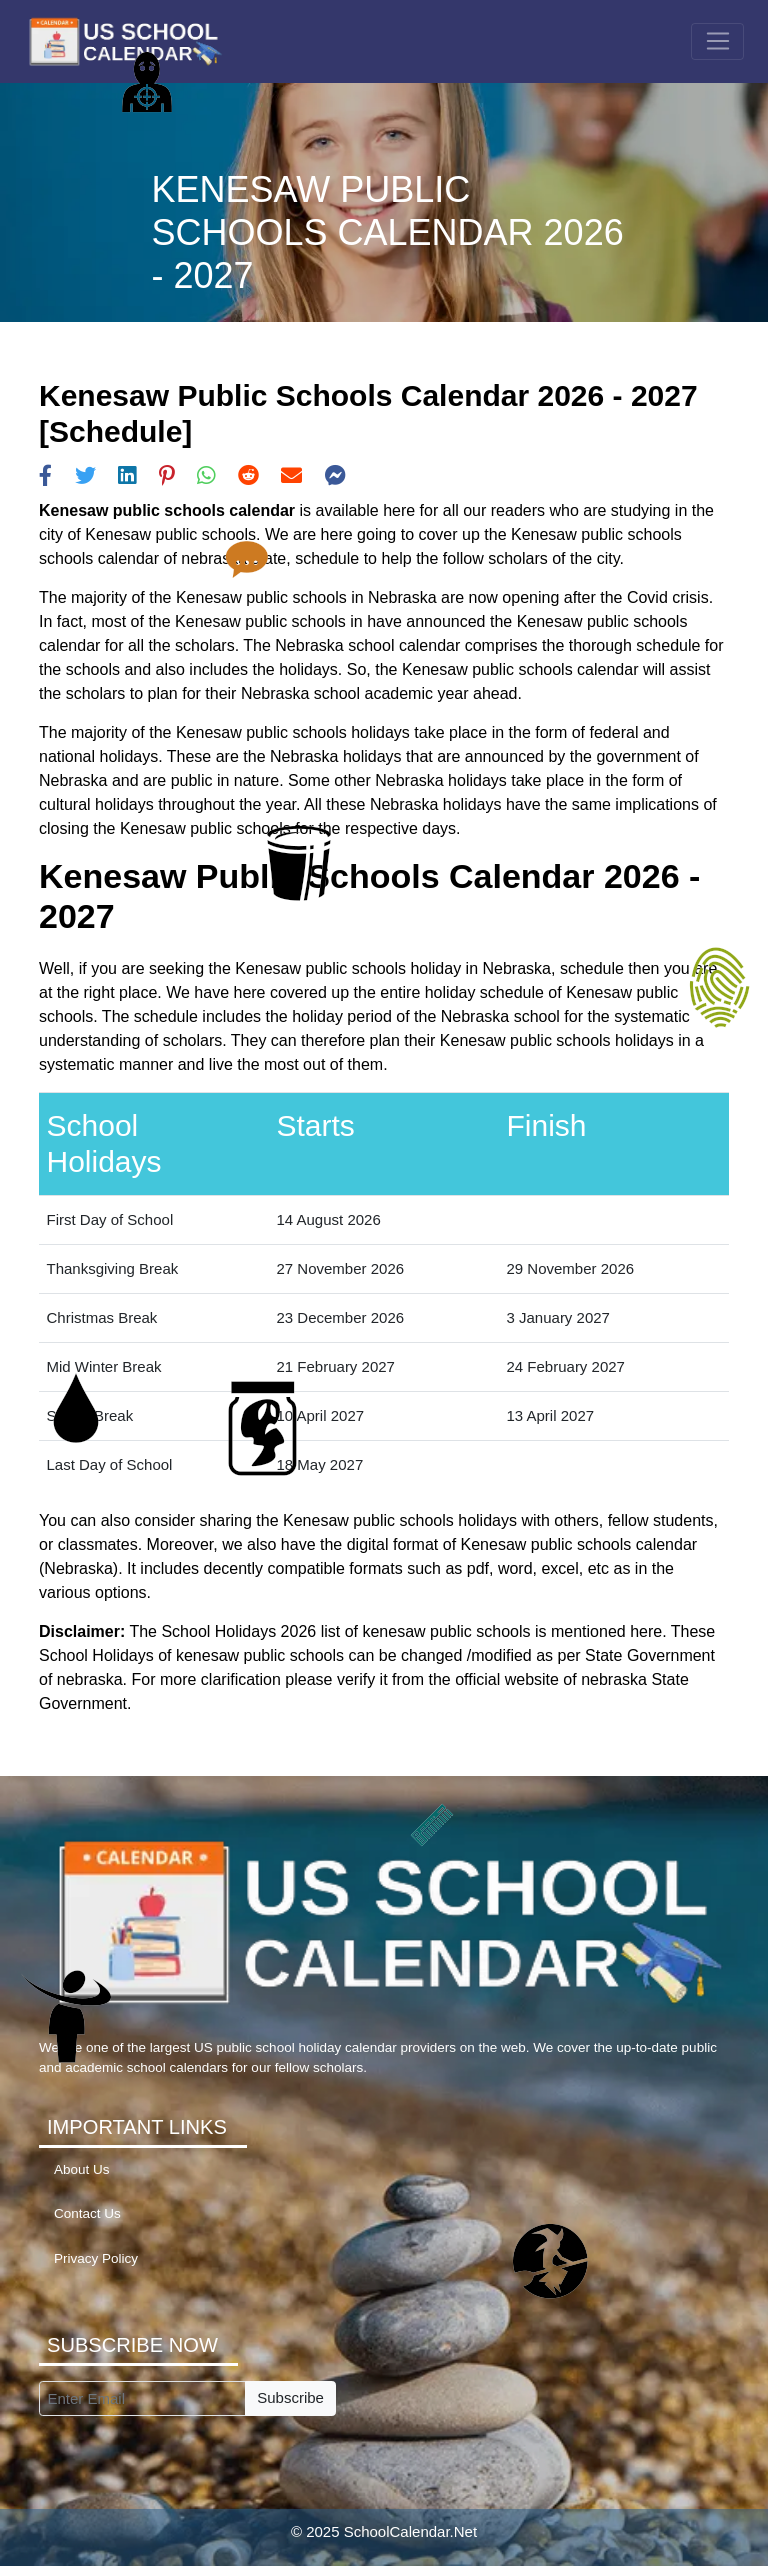 The height and width of the screenshot is (2566, 768). I want to click on metal bucket item in game inventory, so click(299, 851).